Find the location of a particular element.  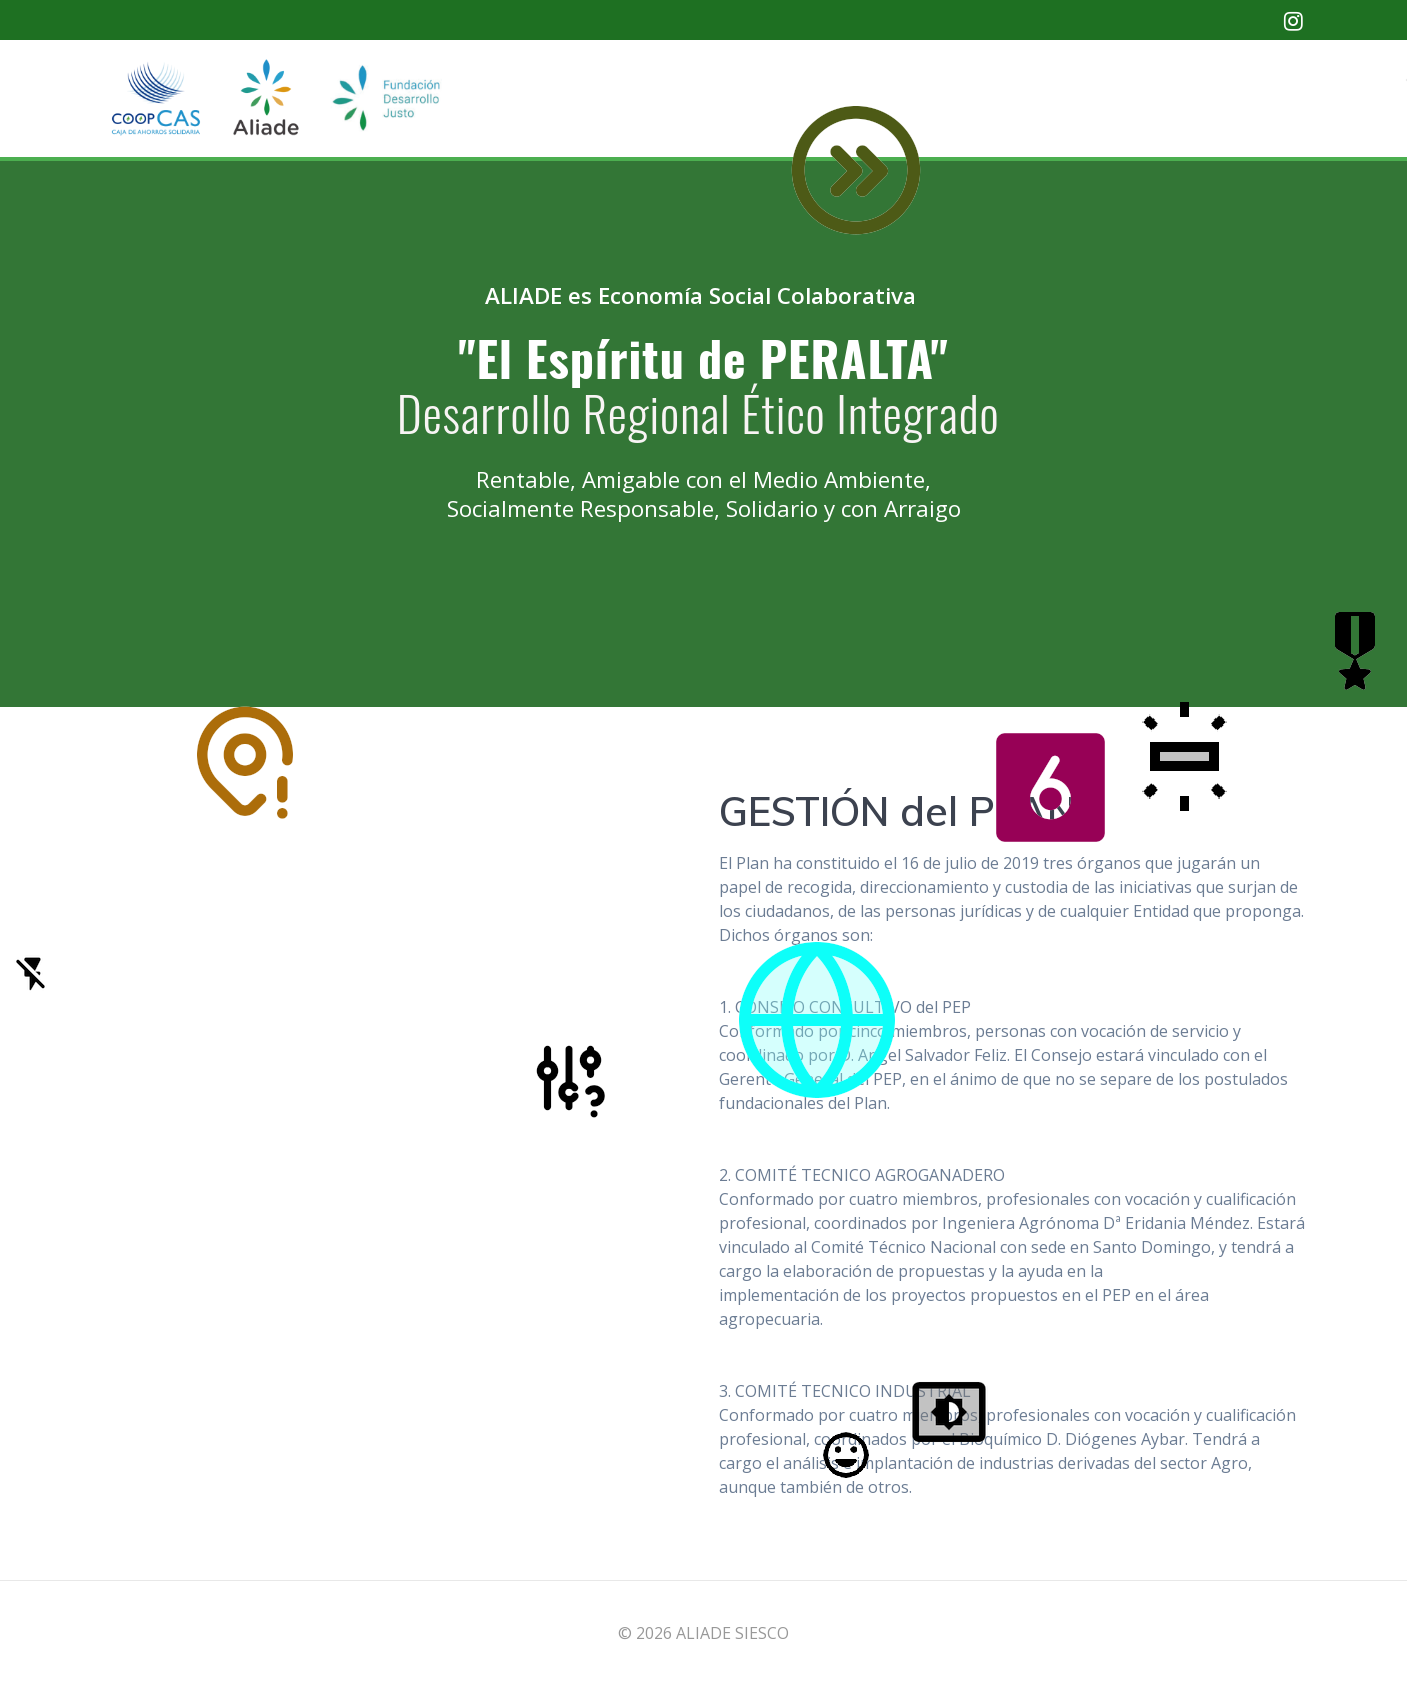

view achievements or awards is located at coordinates (1355, 652).